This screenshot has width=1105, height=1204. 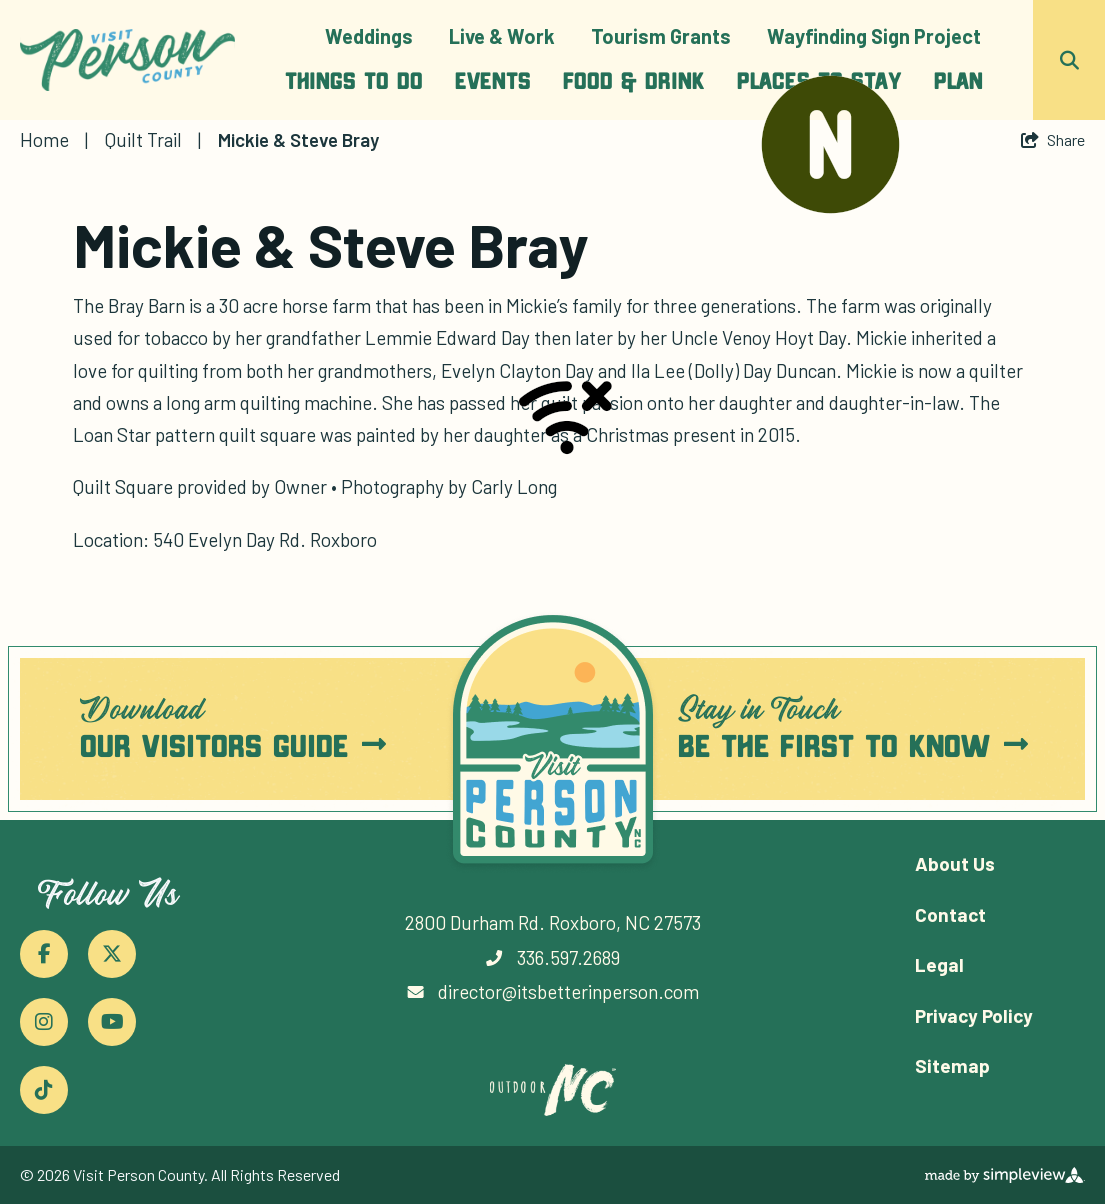 What do you see at coordinates (567, 416) in the screenshot?
I see `no wifi connection available` at bounding box center [567, 416].